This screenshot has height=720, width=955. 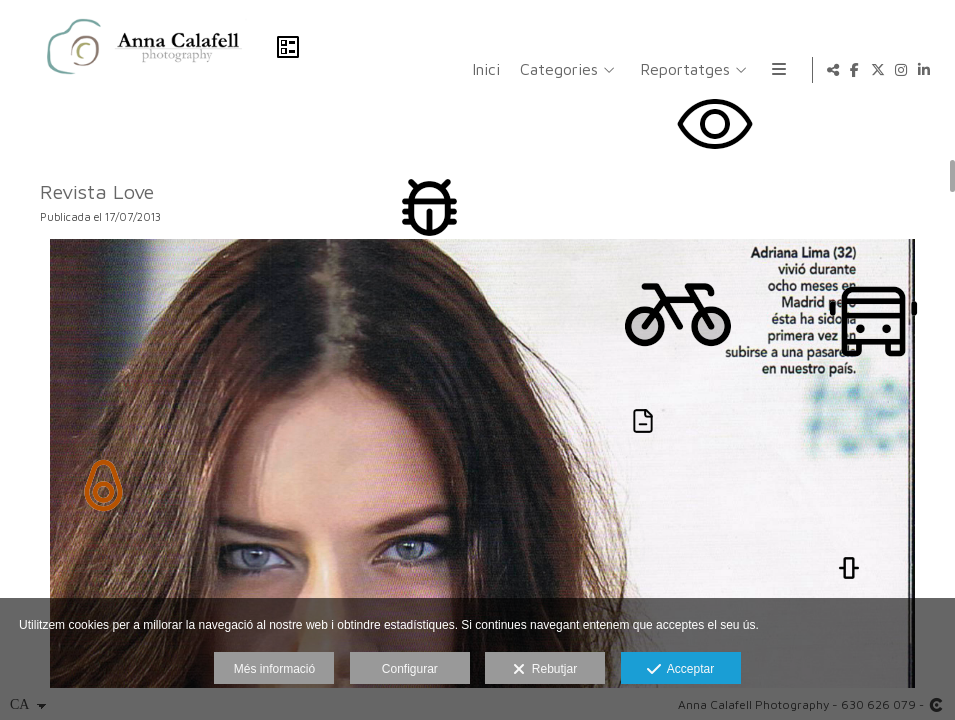 I want to click on view ballot or voting options, so click(x=288, y=47).